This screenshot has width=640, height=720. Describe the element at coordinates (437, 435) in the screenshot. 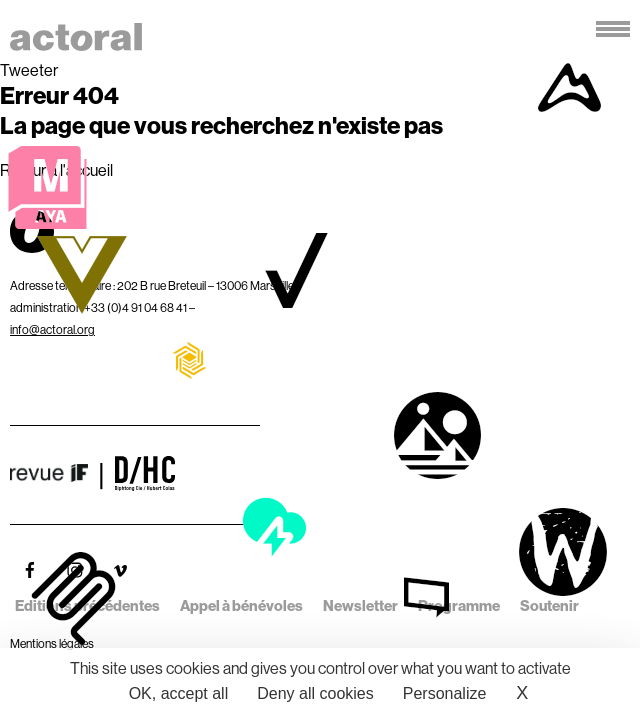

I see `open decentraland metaverse platform` at that location.